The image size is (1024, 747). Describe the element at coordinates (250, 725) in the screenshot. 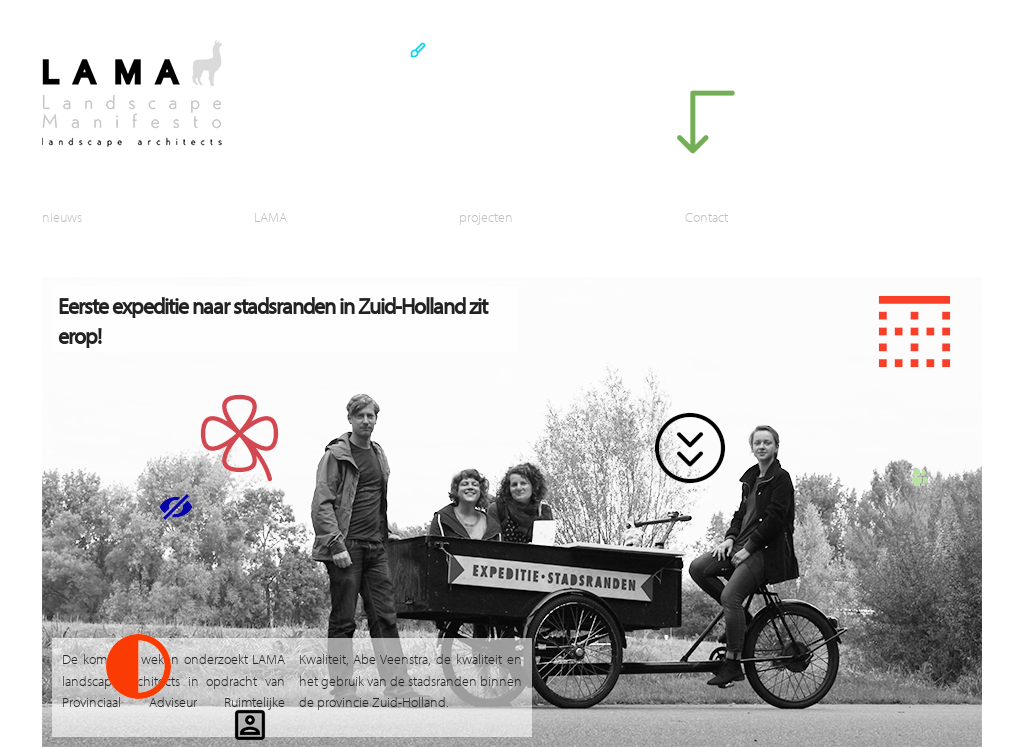

I see `access your account or profile settings` at that location.